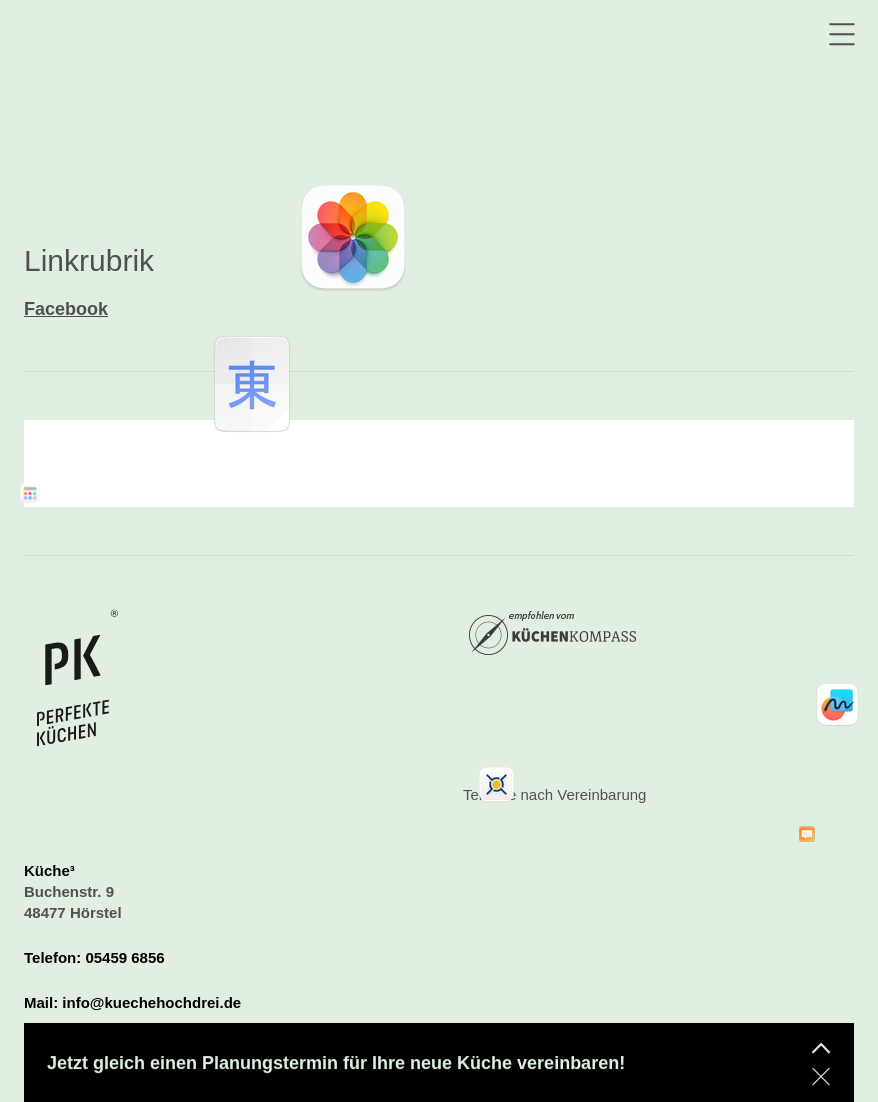  I want to click on open the Photos app, so click(353, 237).